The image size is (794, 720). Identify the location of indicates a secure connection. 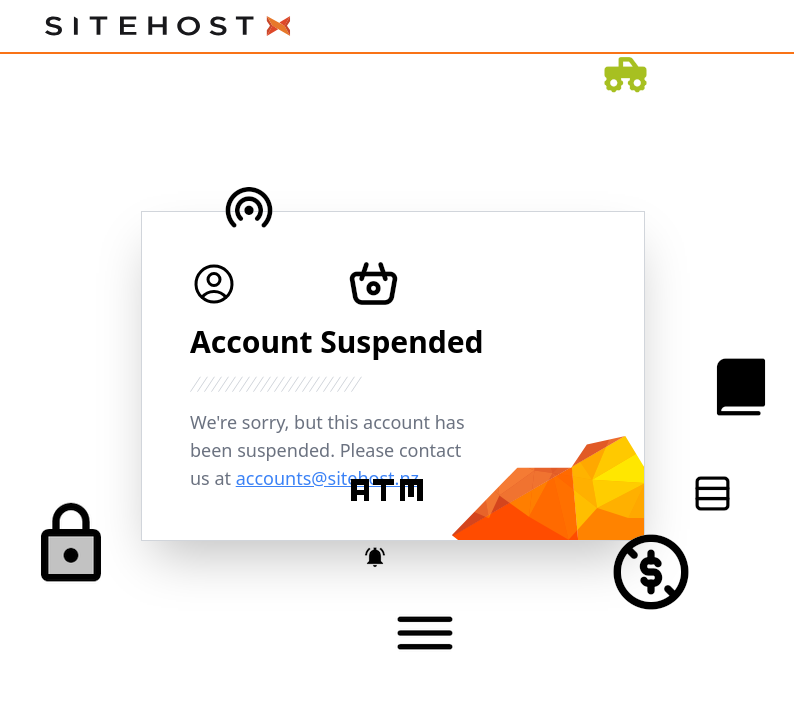
(71, 544).